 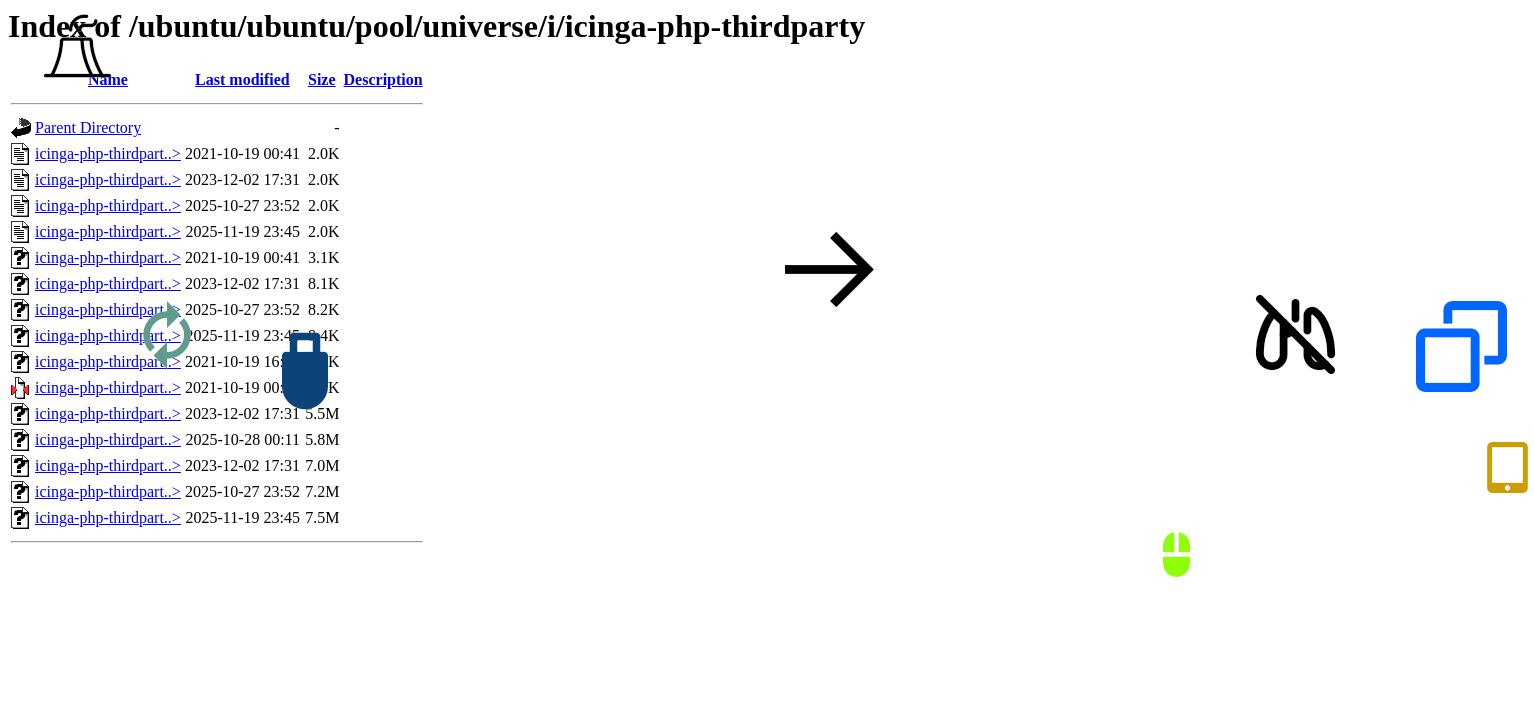 I want to click on refresh the current page or content, so click(x=167, y=335).